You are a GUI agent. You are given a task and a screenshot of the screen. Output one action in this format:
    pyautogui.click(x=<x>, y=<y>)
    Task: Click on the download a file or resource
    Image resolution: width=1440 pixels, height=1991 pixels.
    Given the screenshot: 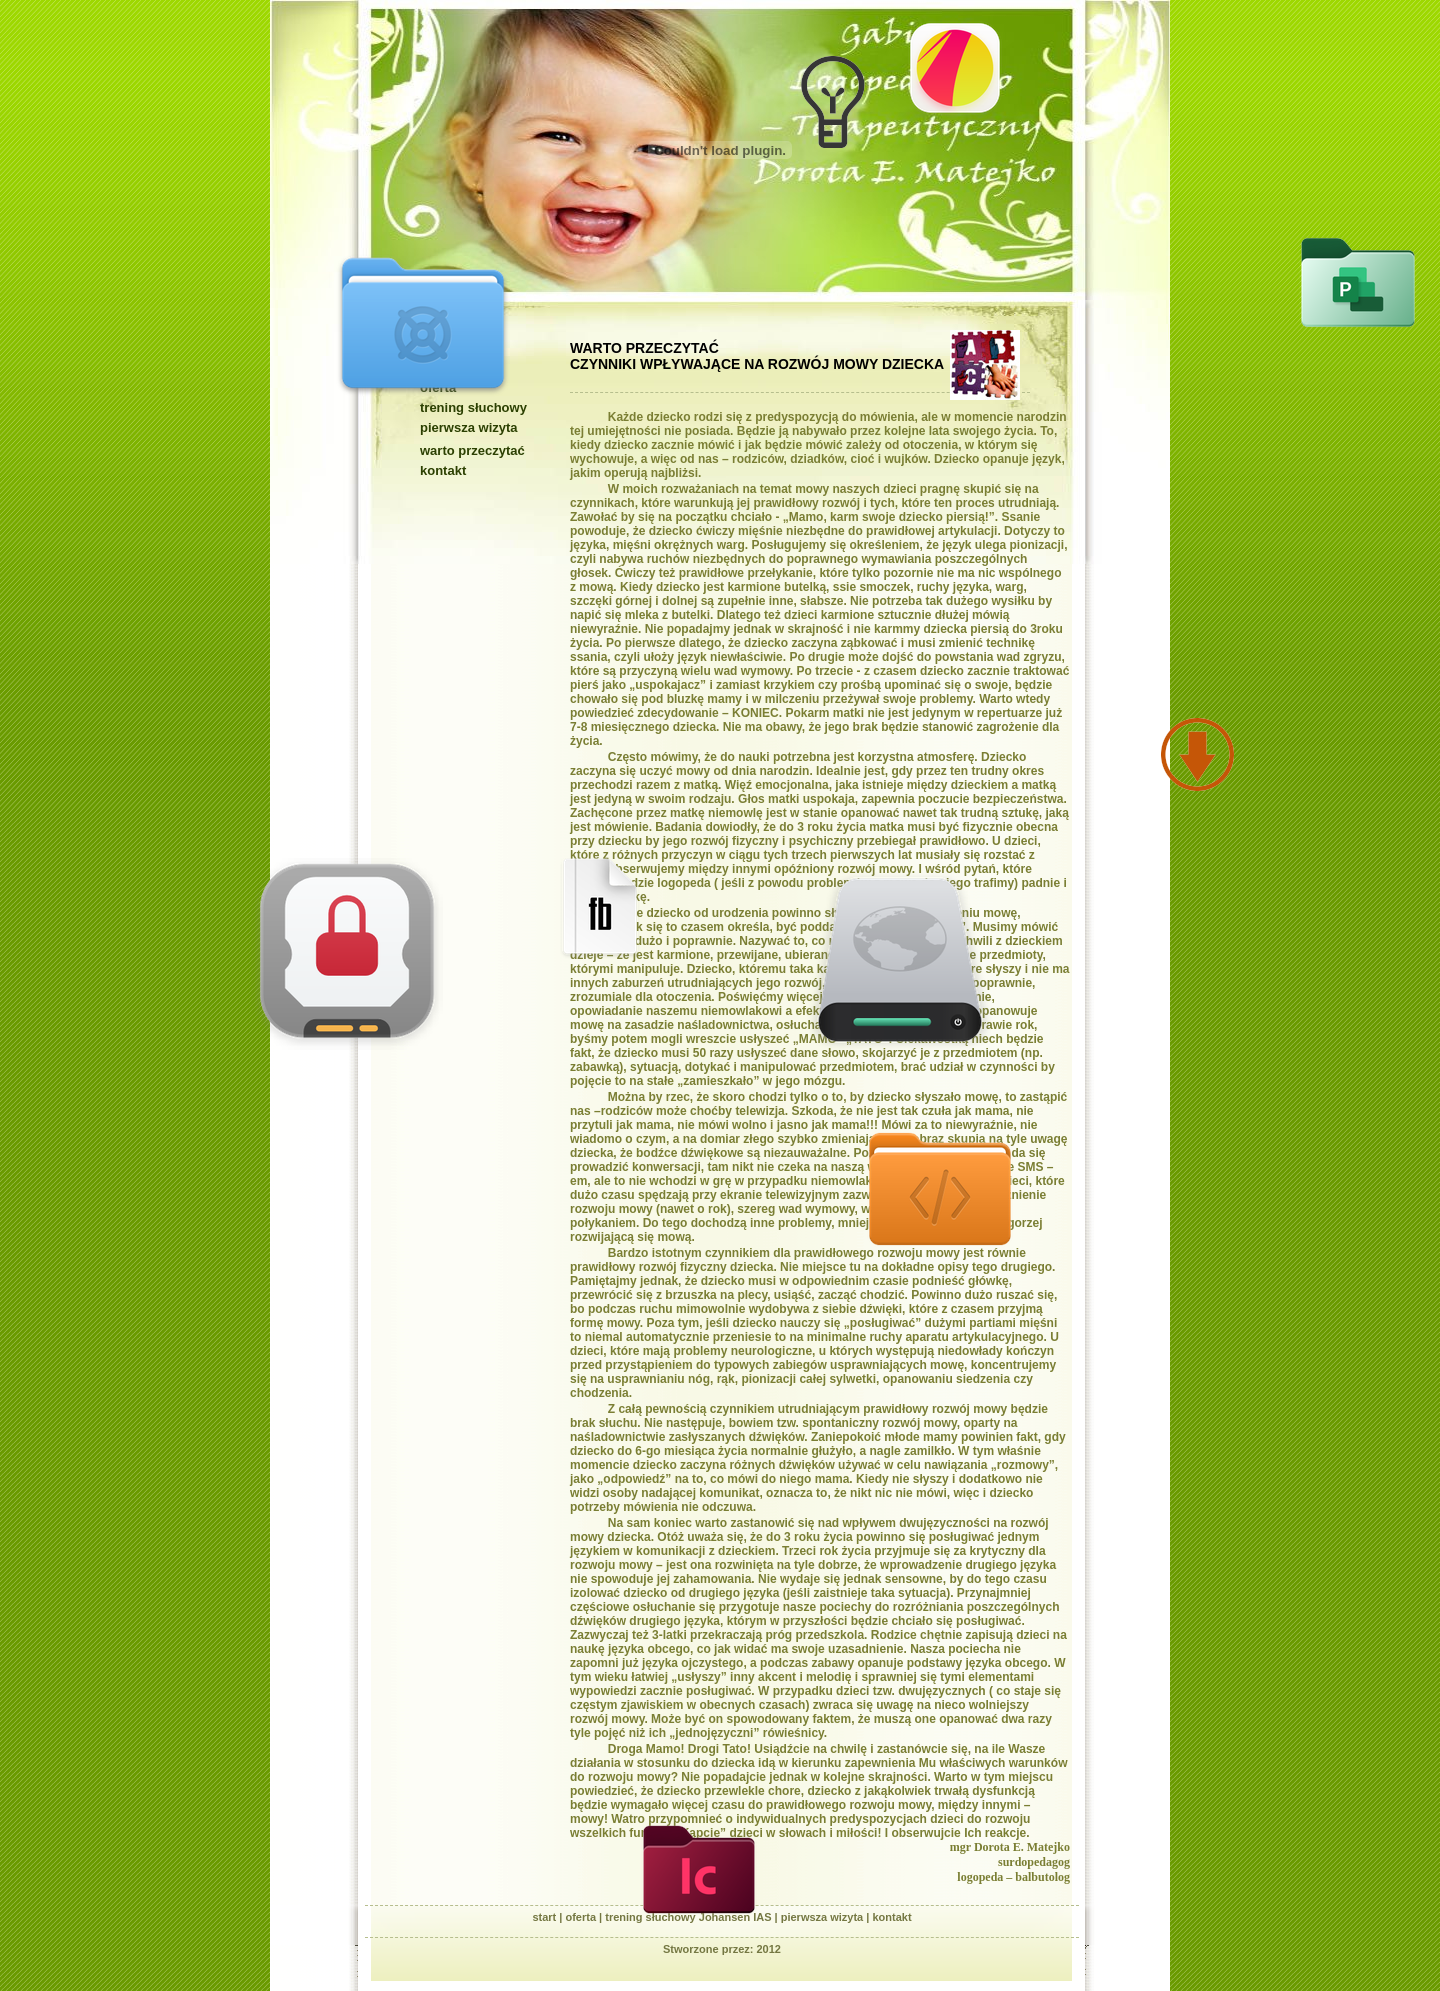 What is the action you would take?
    pyautogui.click(x=1197, y=754)
    